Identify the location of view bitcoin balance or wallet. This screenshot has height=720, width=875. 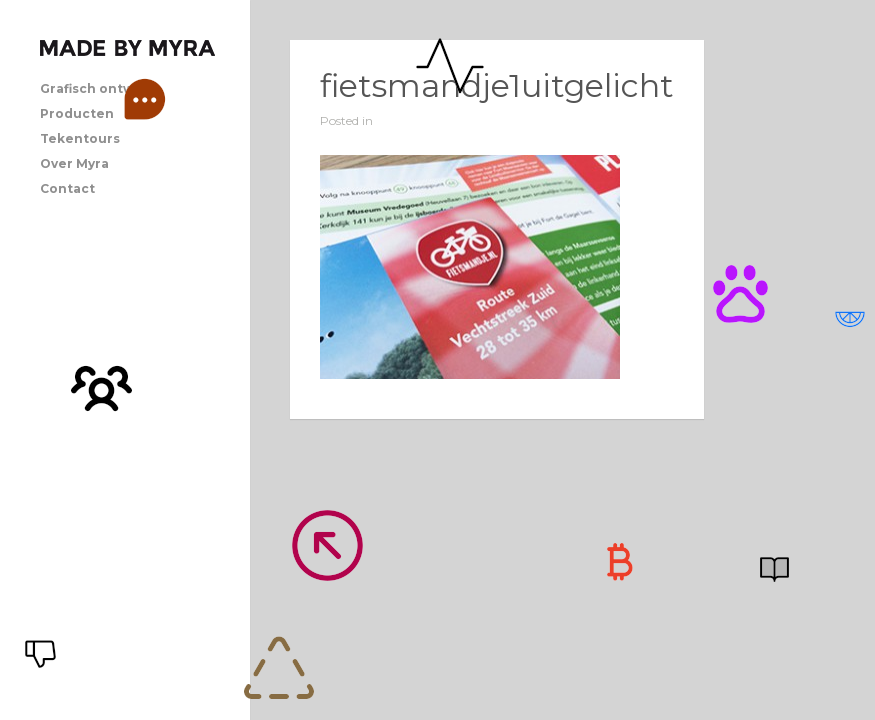
(618, 562).